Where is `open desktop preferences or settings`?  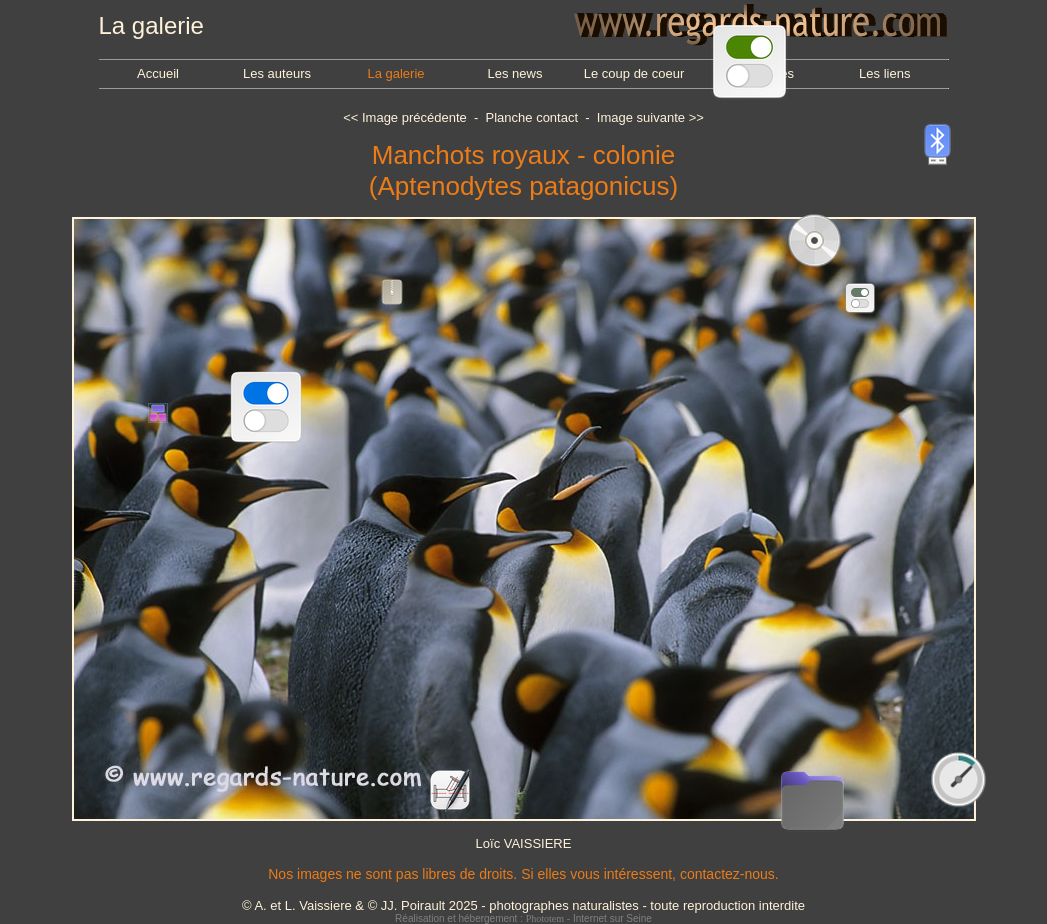 open desktop preferences or settings is located at coordinates (860, 298).